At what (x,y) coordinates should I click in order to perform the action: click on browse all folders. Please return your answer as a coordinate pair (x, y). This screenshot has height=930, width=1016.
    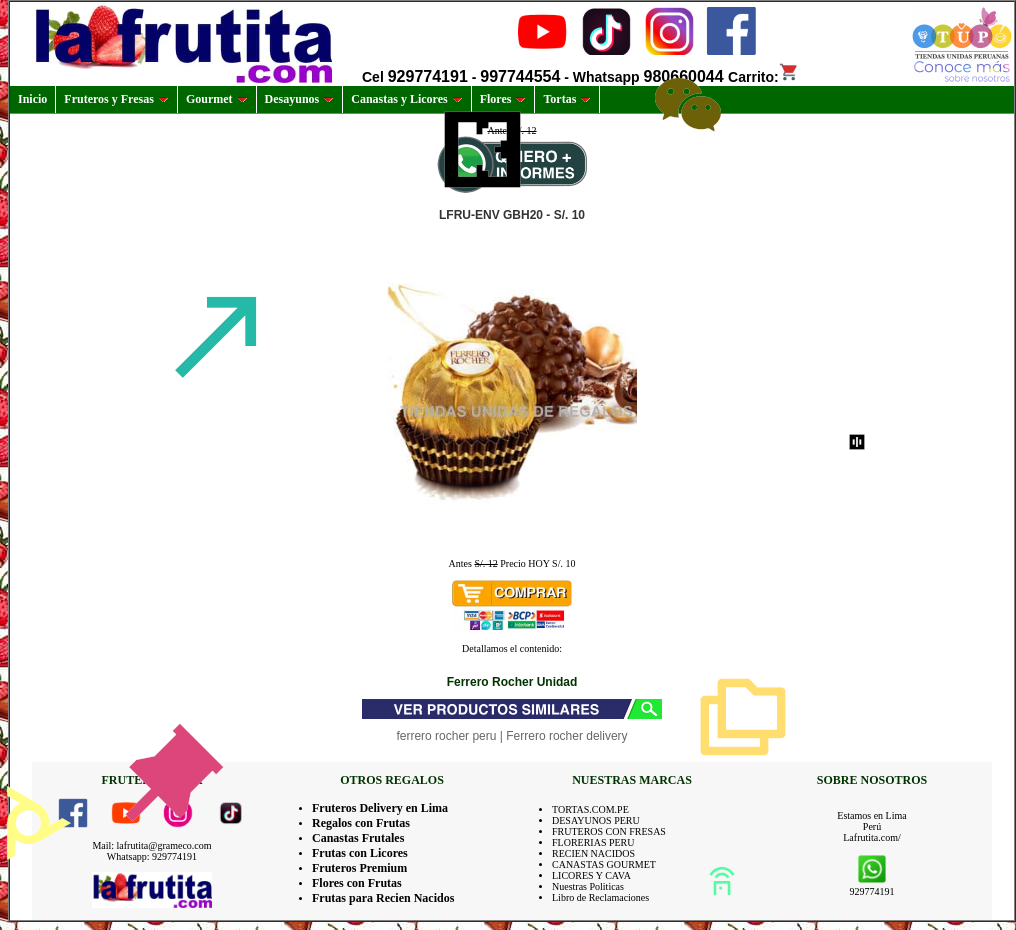
    Looking at the image, I should click on (743, 717).